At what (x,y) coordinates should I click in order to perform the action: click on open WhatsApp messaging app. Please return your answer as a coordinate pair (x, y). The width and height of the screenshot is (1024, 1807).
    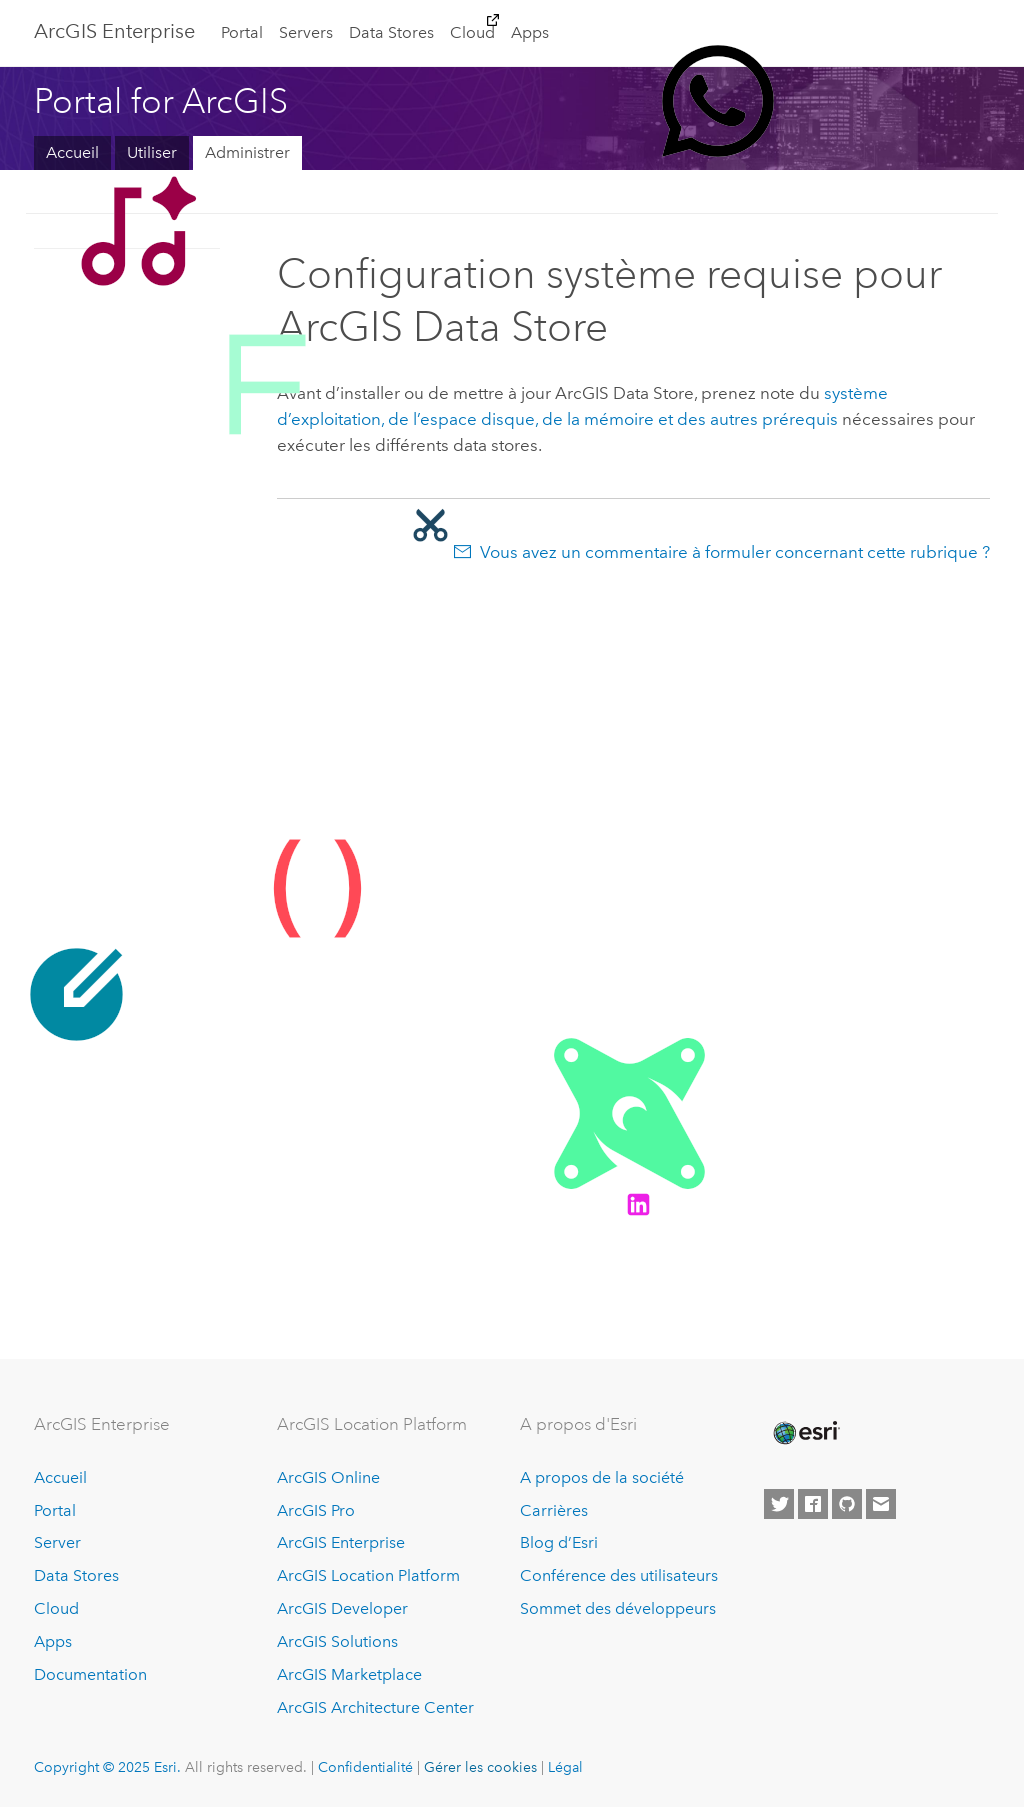
    Looking at the image, I should click on (718, 101).